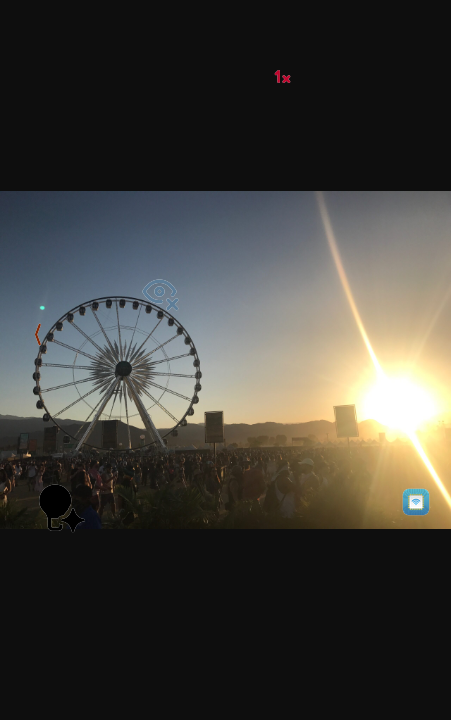  Describe the element at coordinates (416, 502) in the screenshot. I see `view network adapter settings` at that location.